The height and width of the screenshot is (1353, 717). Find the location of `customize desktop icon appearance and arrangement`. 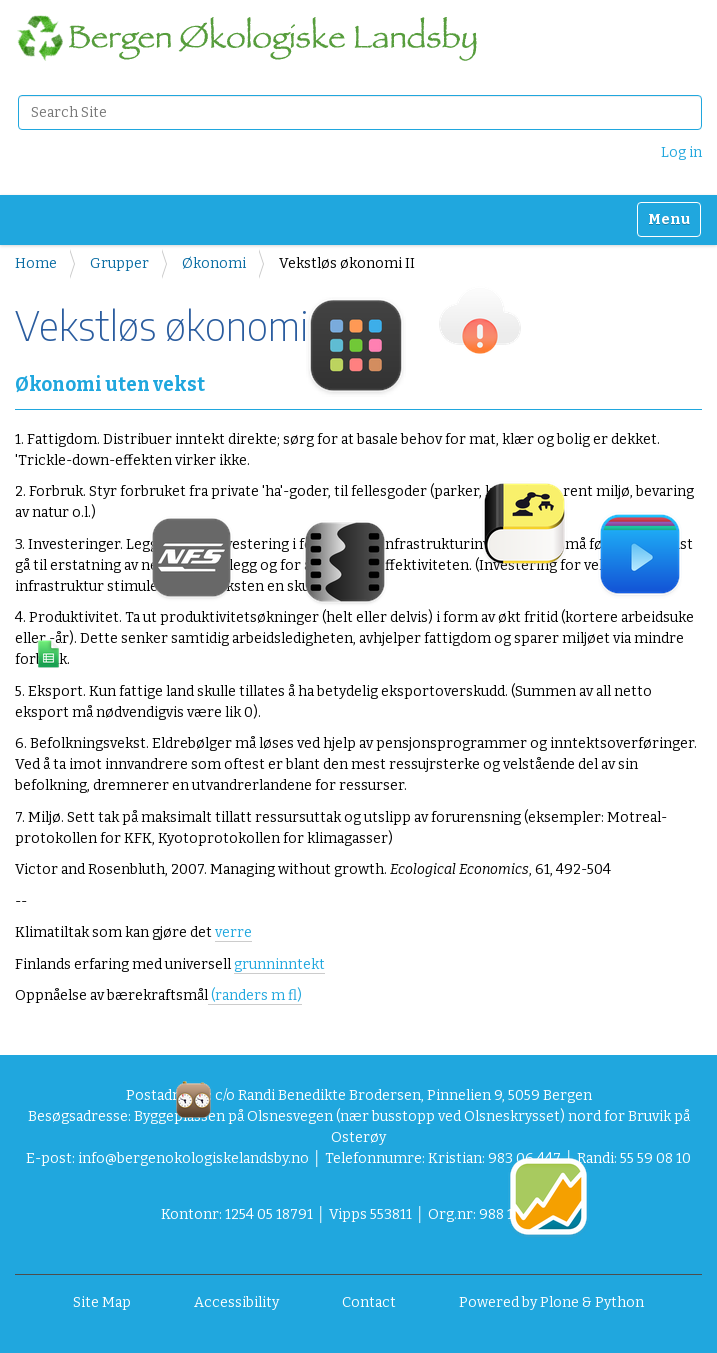

customize desktop icon appearance and arrangement is located at coordinates (356, 347).